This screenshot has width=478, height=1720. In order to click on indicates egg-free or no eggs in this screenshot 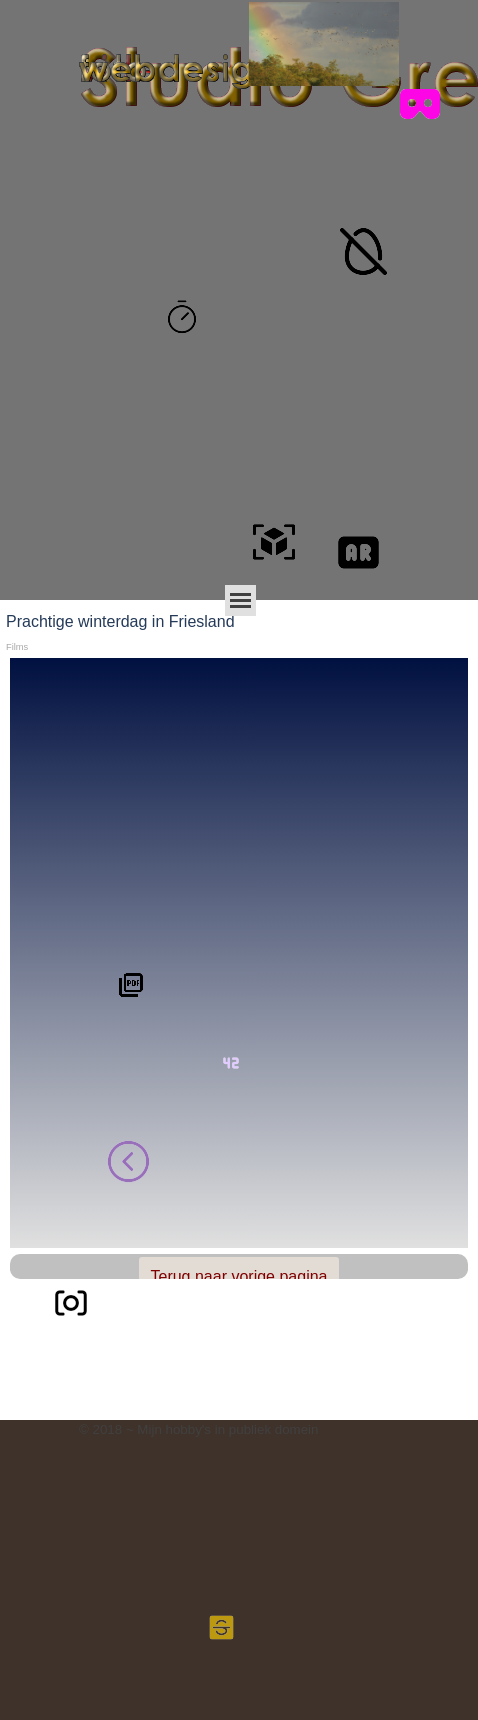, I will do `click(363, 251)`.